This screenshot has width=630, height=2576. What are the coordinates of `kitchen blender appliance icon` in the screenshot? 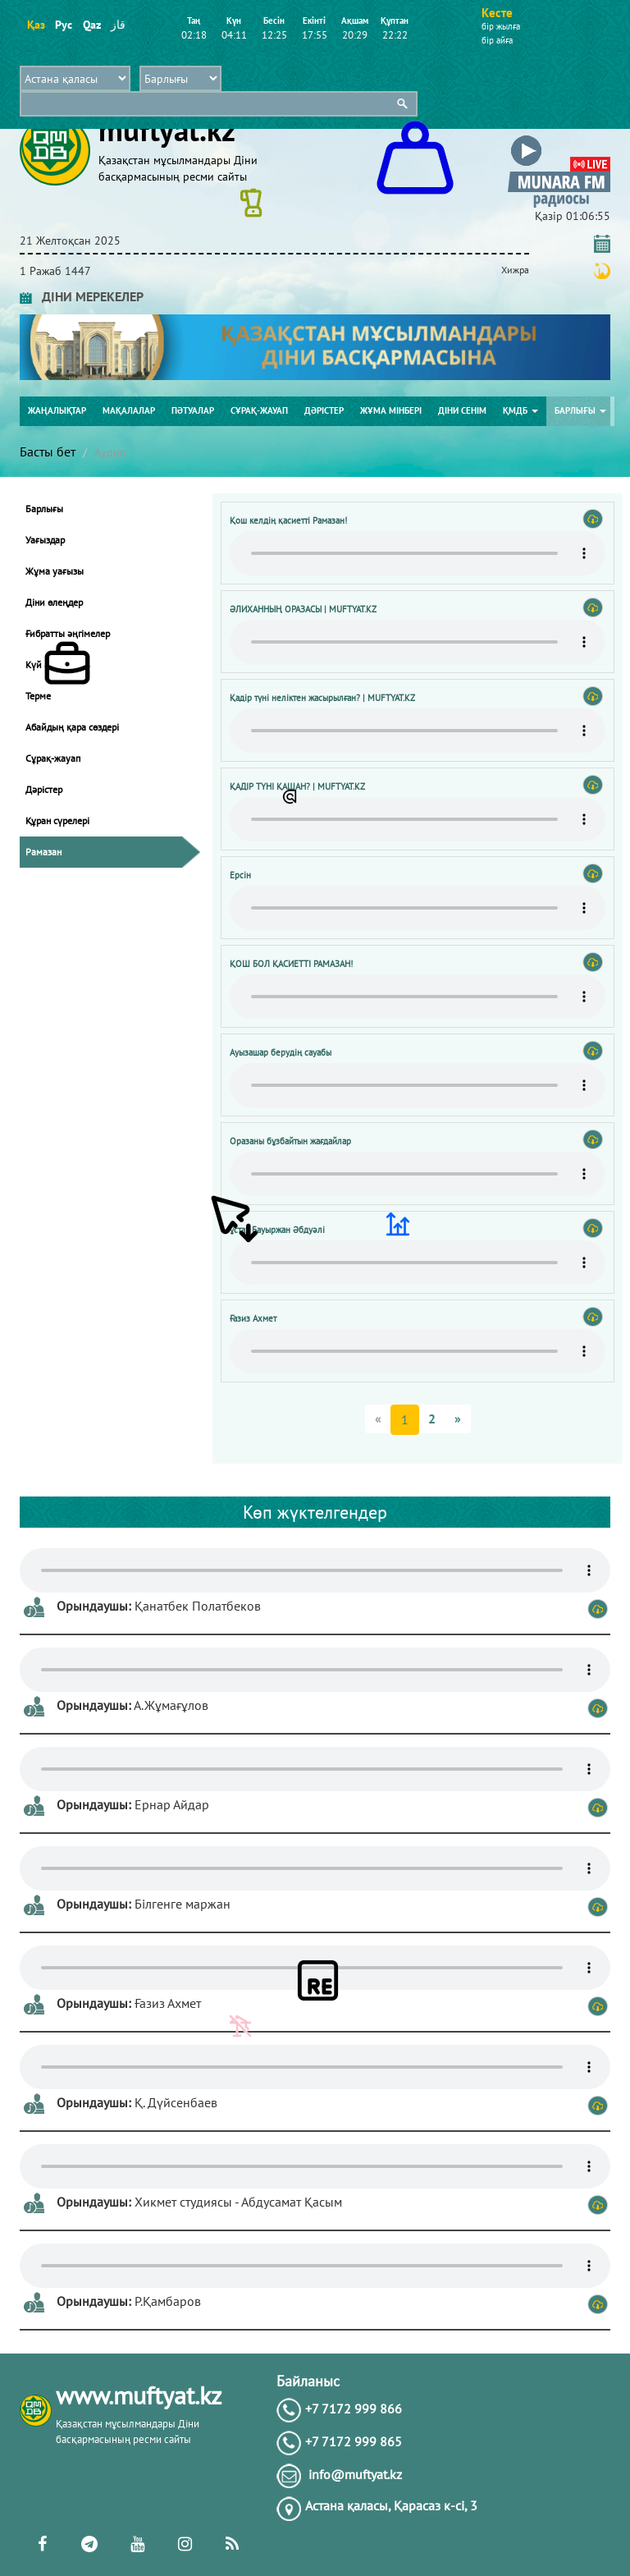 It's located at (252, 203).